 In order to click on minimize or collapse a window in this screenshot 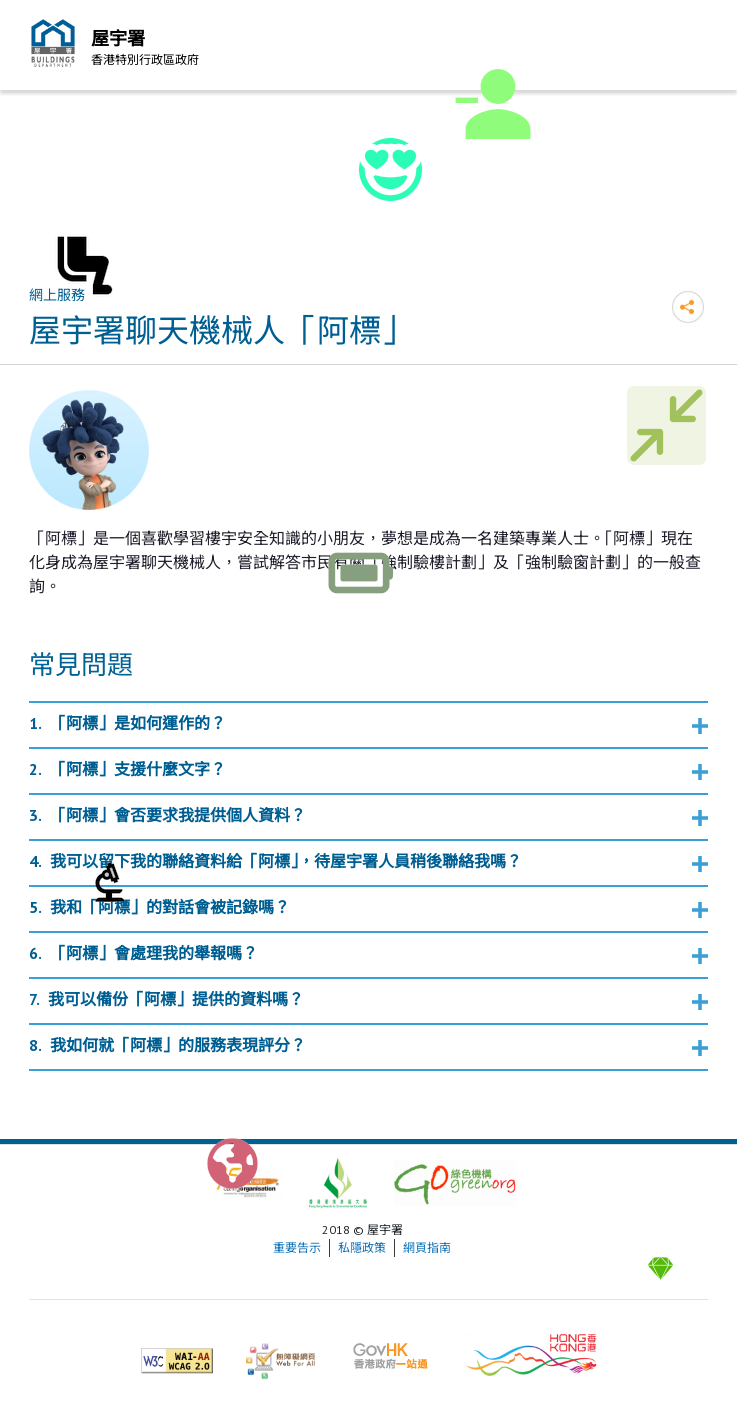, I will do `click(666, 425)`.